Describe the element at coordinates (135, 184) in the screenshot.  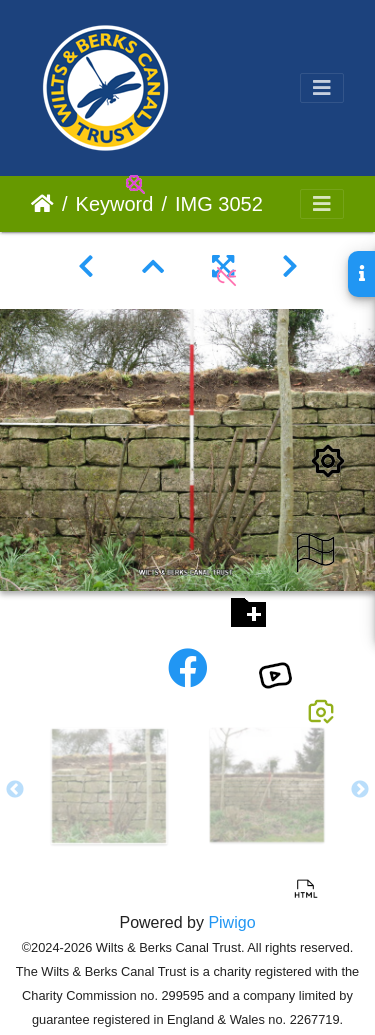
I see `indicates luck or bonus feature` at that location.